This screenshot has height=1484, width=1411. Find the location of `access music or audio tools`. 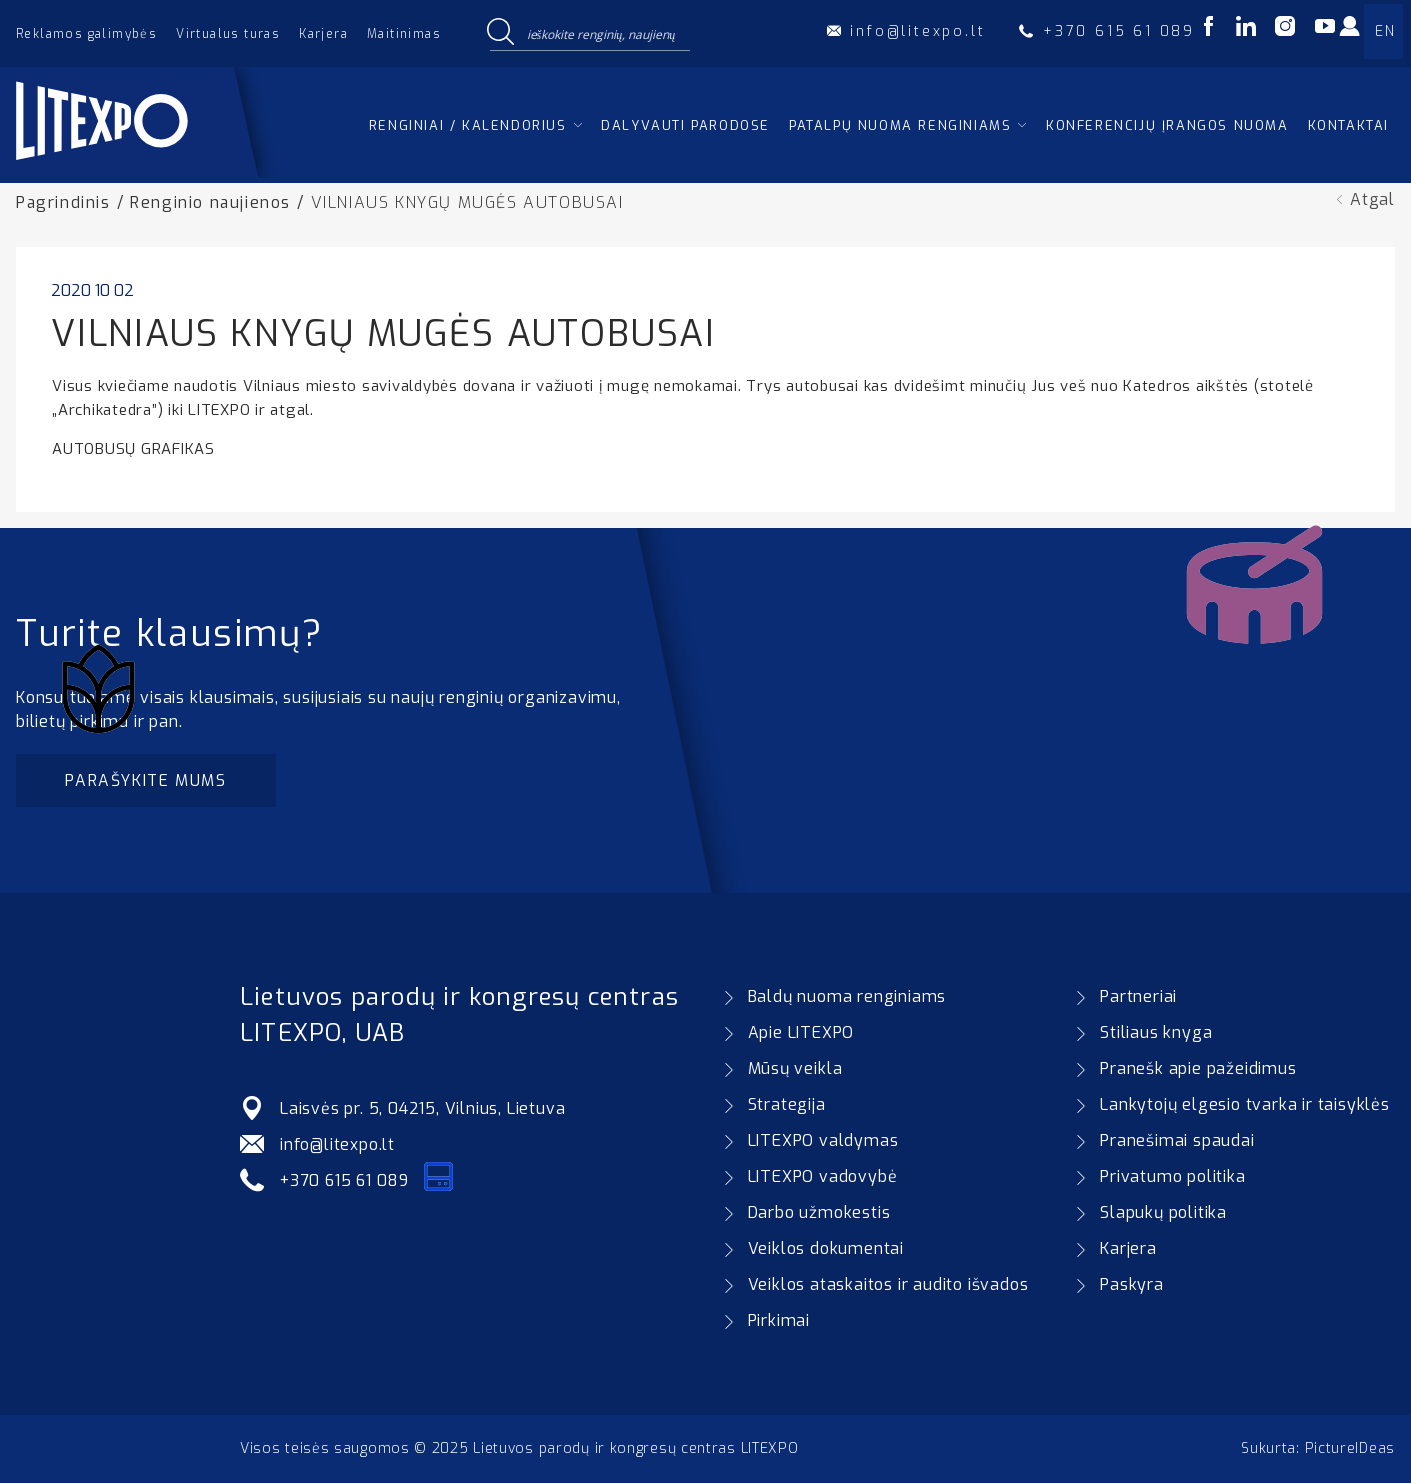

access music or audio tools is located at coordinates (1254, 584).